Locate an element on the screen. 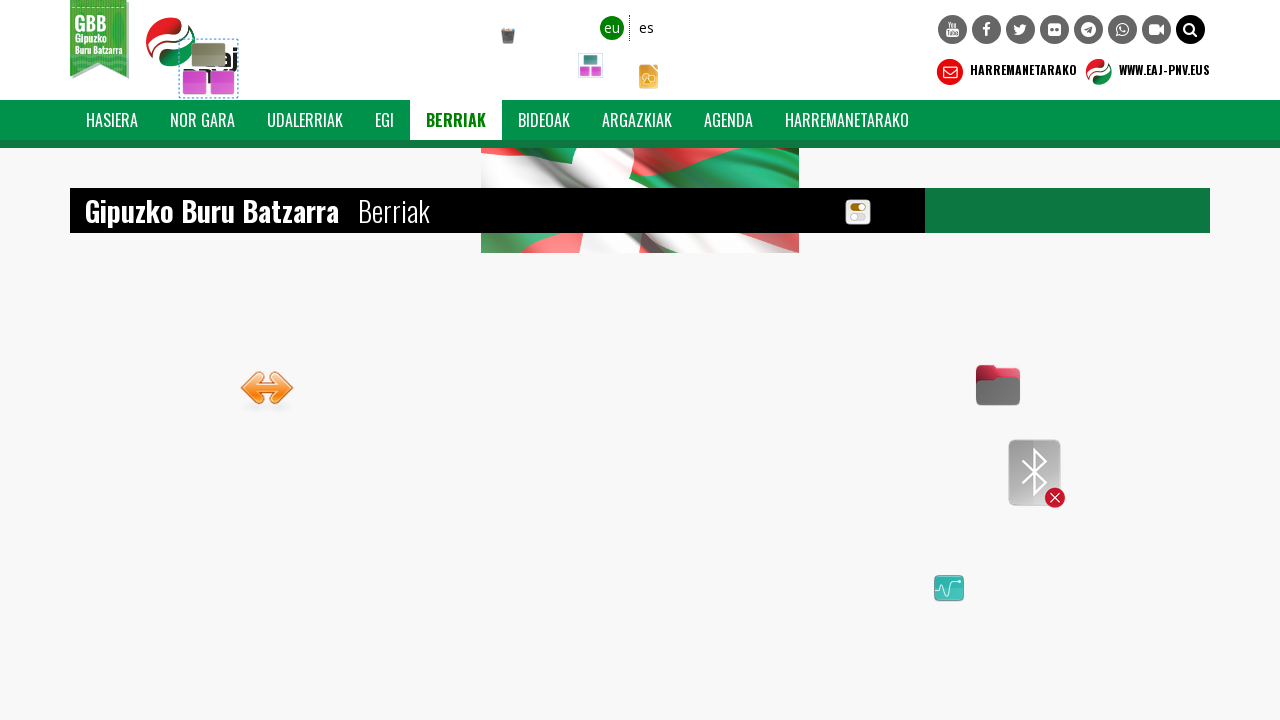 This screenshot has width=1280, height=720. bluetooth connectivity is disabled is located at coordinates (1034, 472).